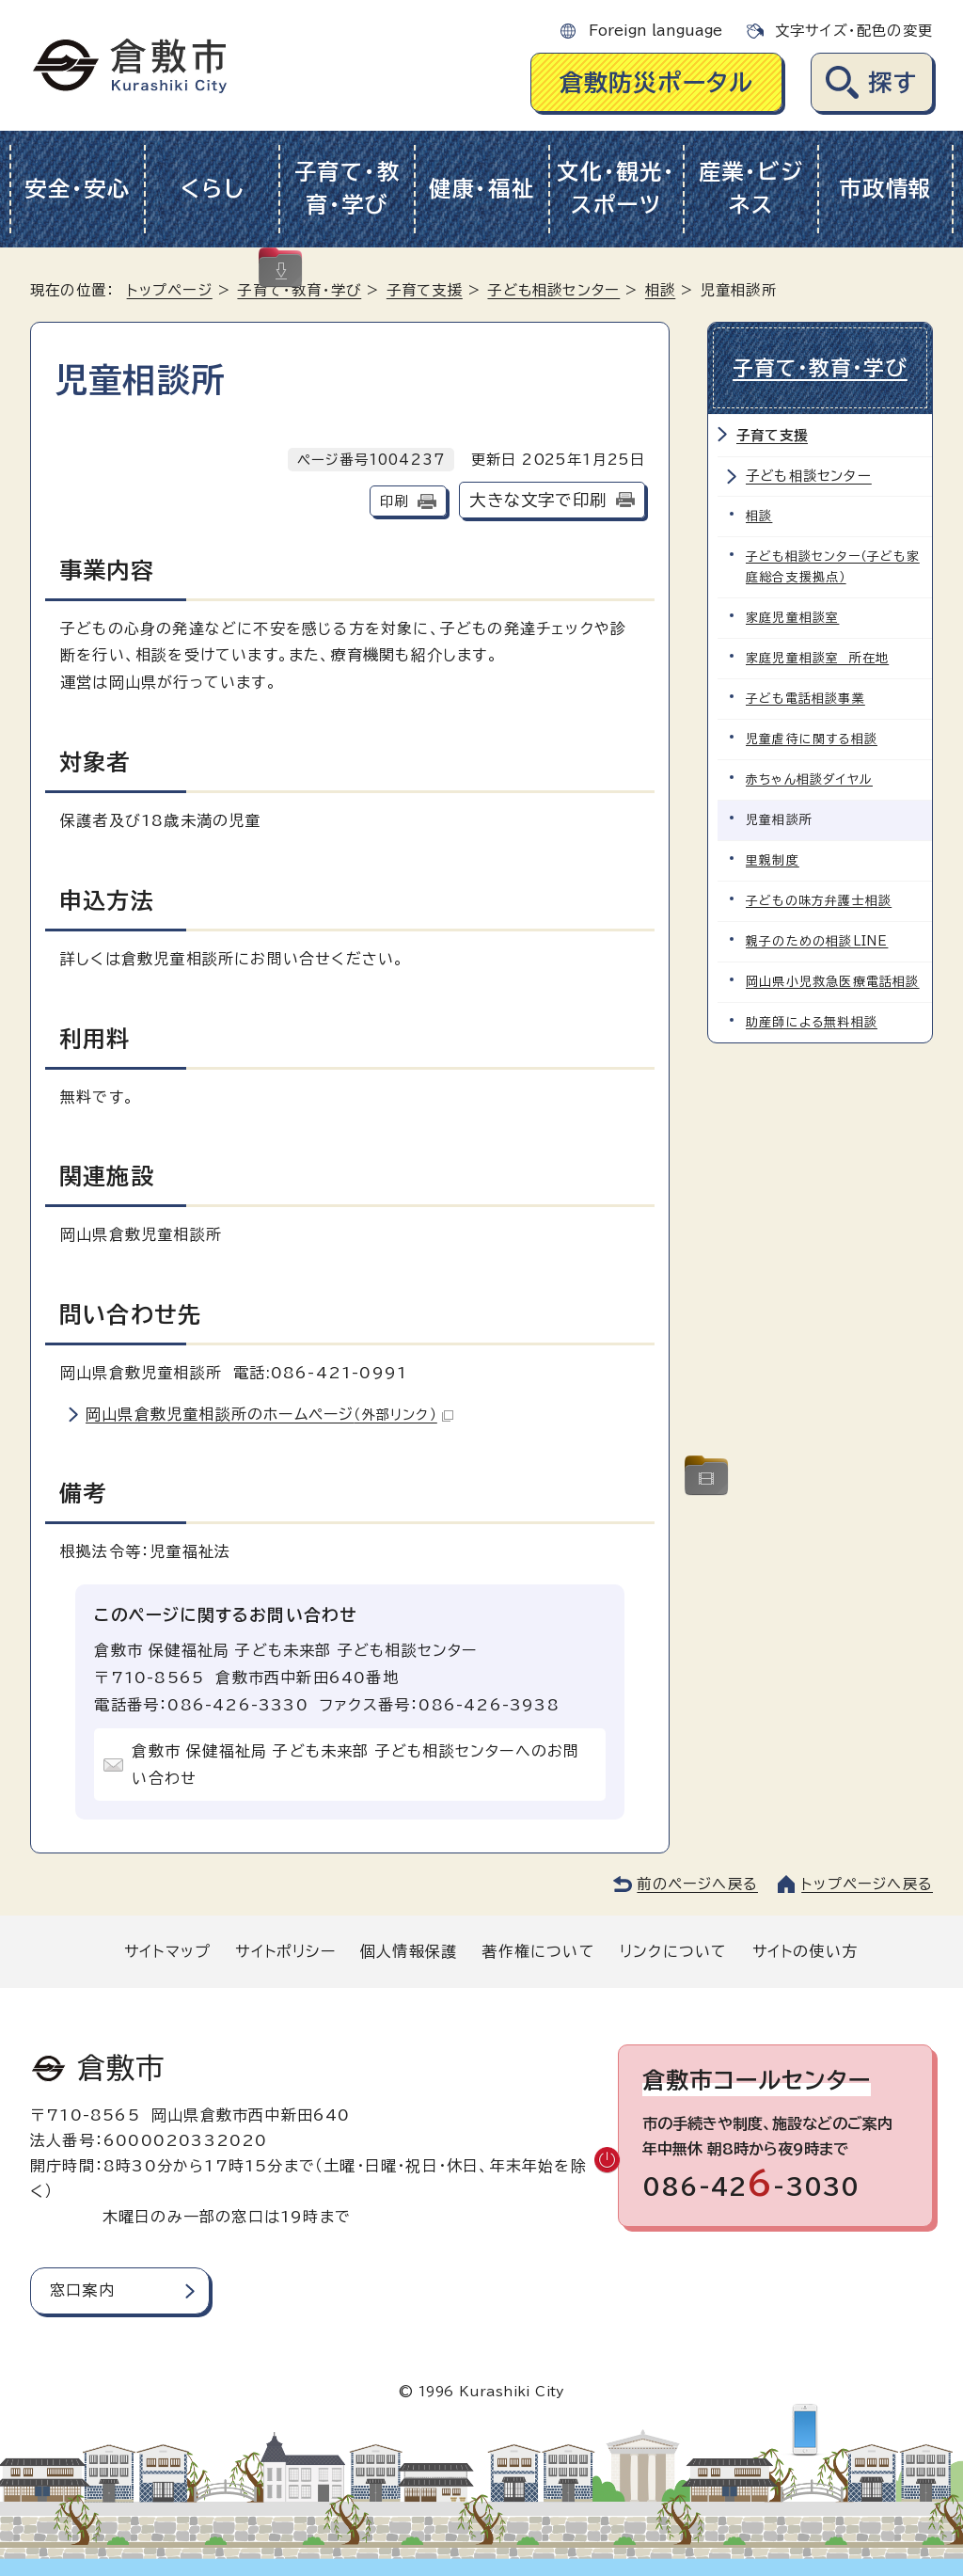 This screenshot has width=963, height=2576. What do you see at coordinates (706, 1475) in the screenshot?
I see `open your videos folder` at bounding box center [706, 1475].